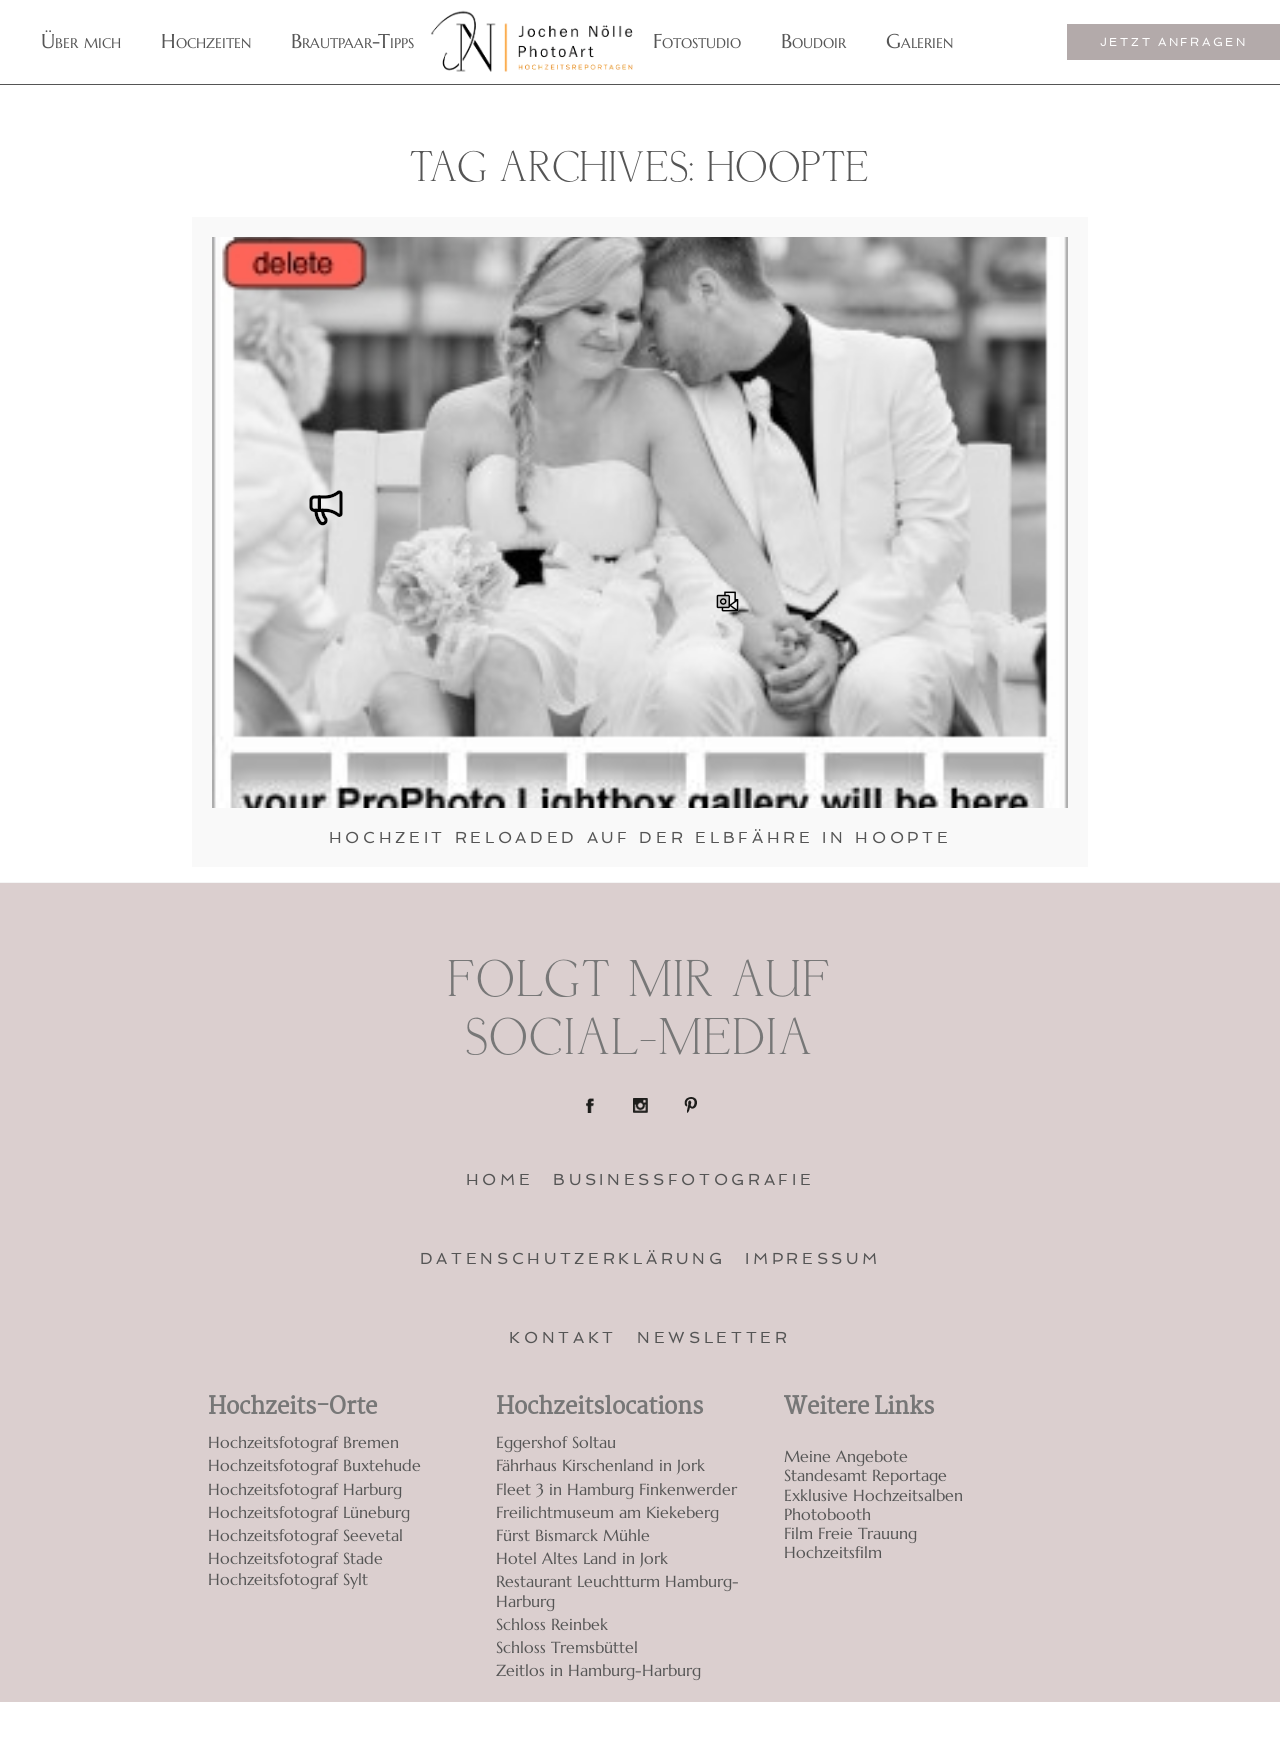  I want to click on open microsoft outlook email app, so click(727, 601).